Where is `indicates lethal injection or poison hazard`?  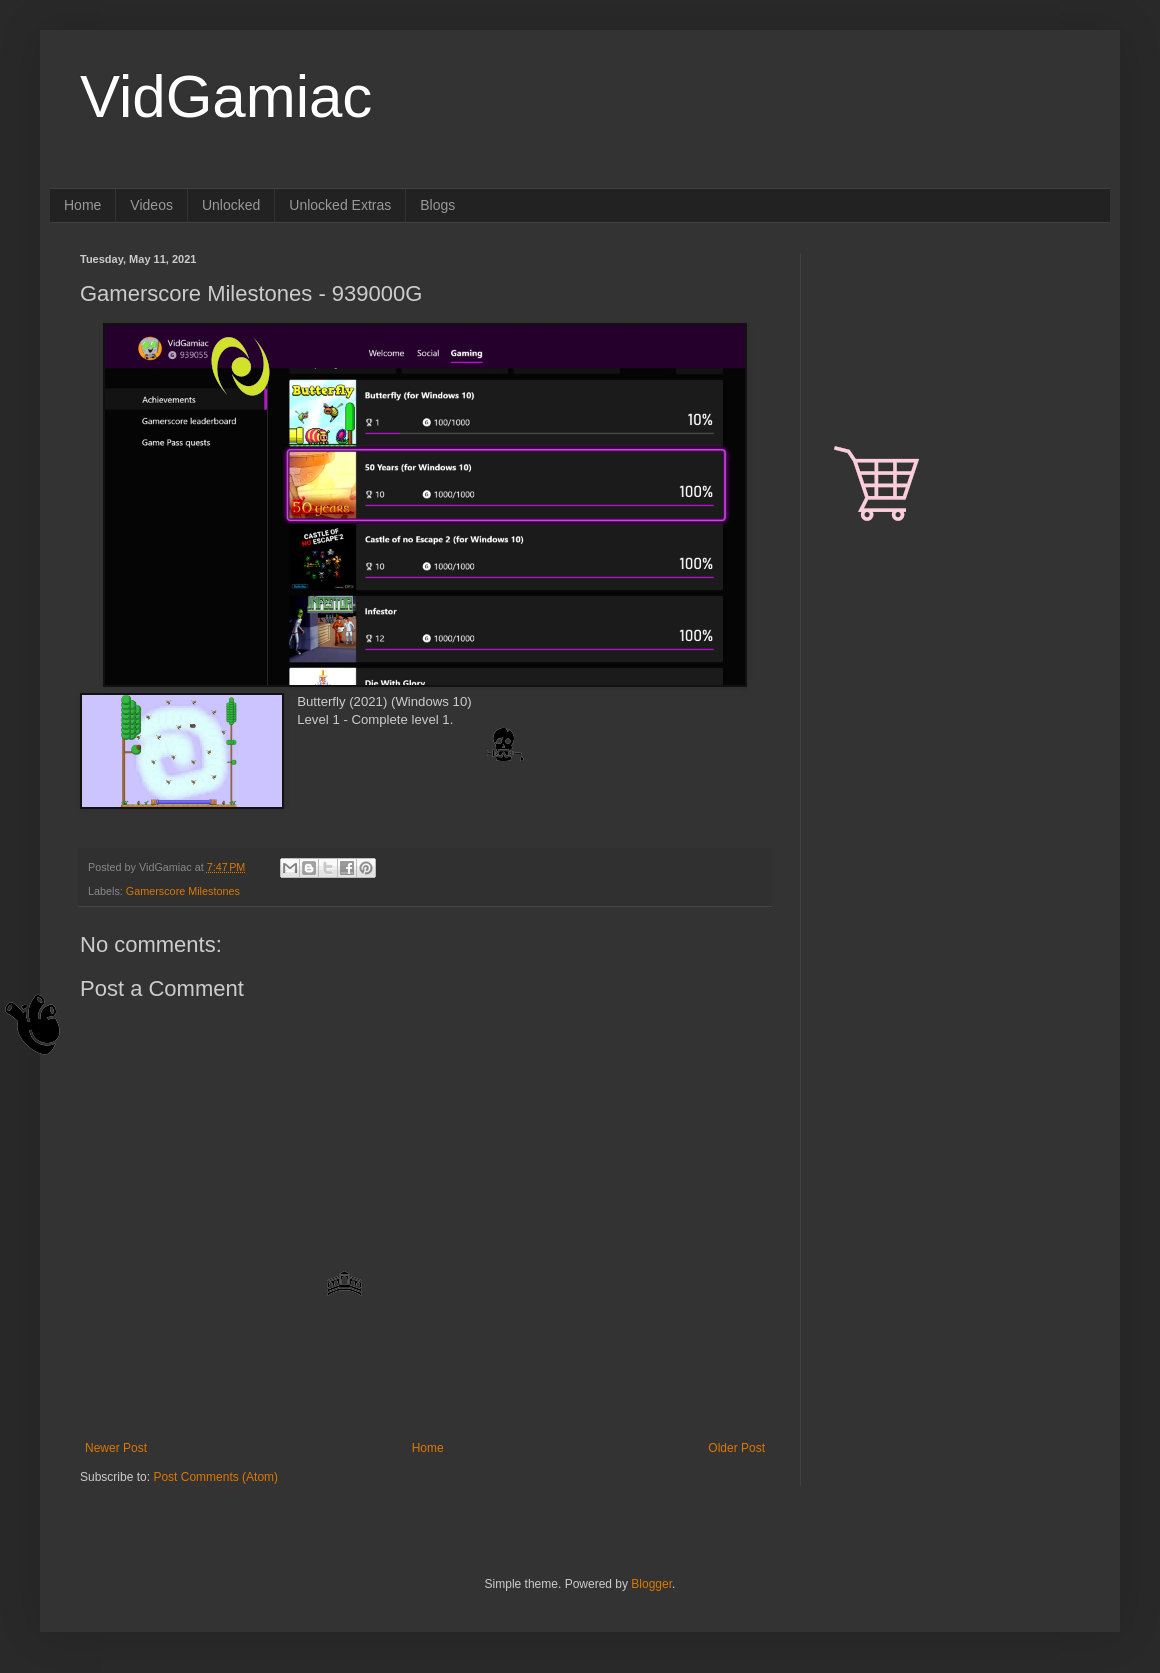
indicates lethal injection or poison hazard is located at coordinates (504, 744).